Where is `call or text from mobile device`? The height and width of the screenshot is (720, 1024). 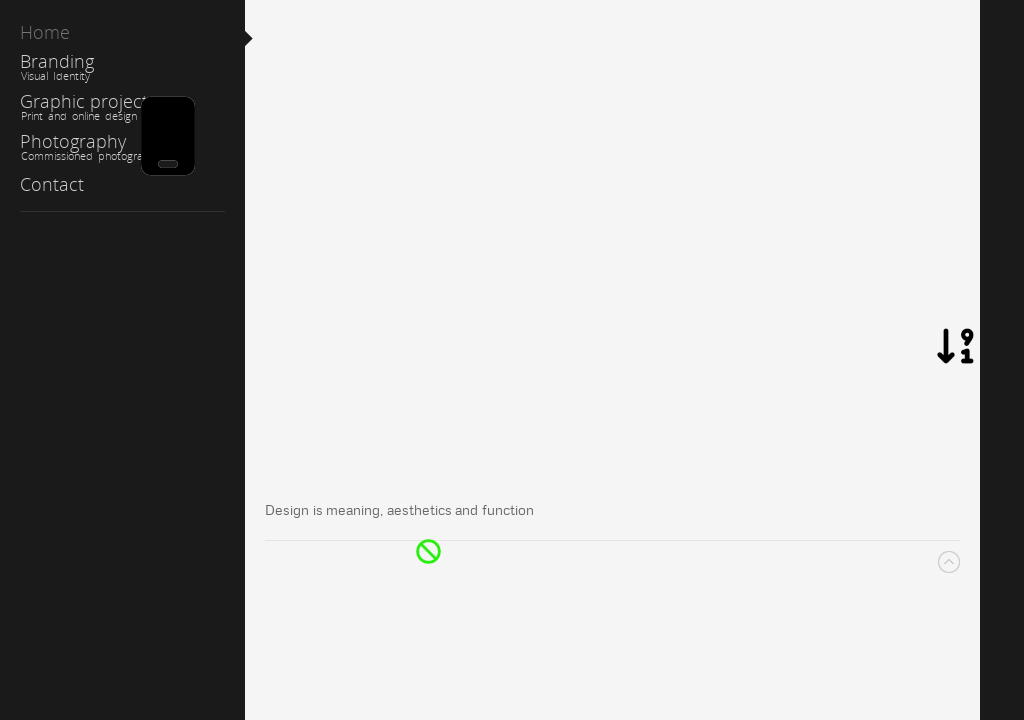 call or text from mobile device is located at coordinates (168, 136).